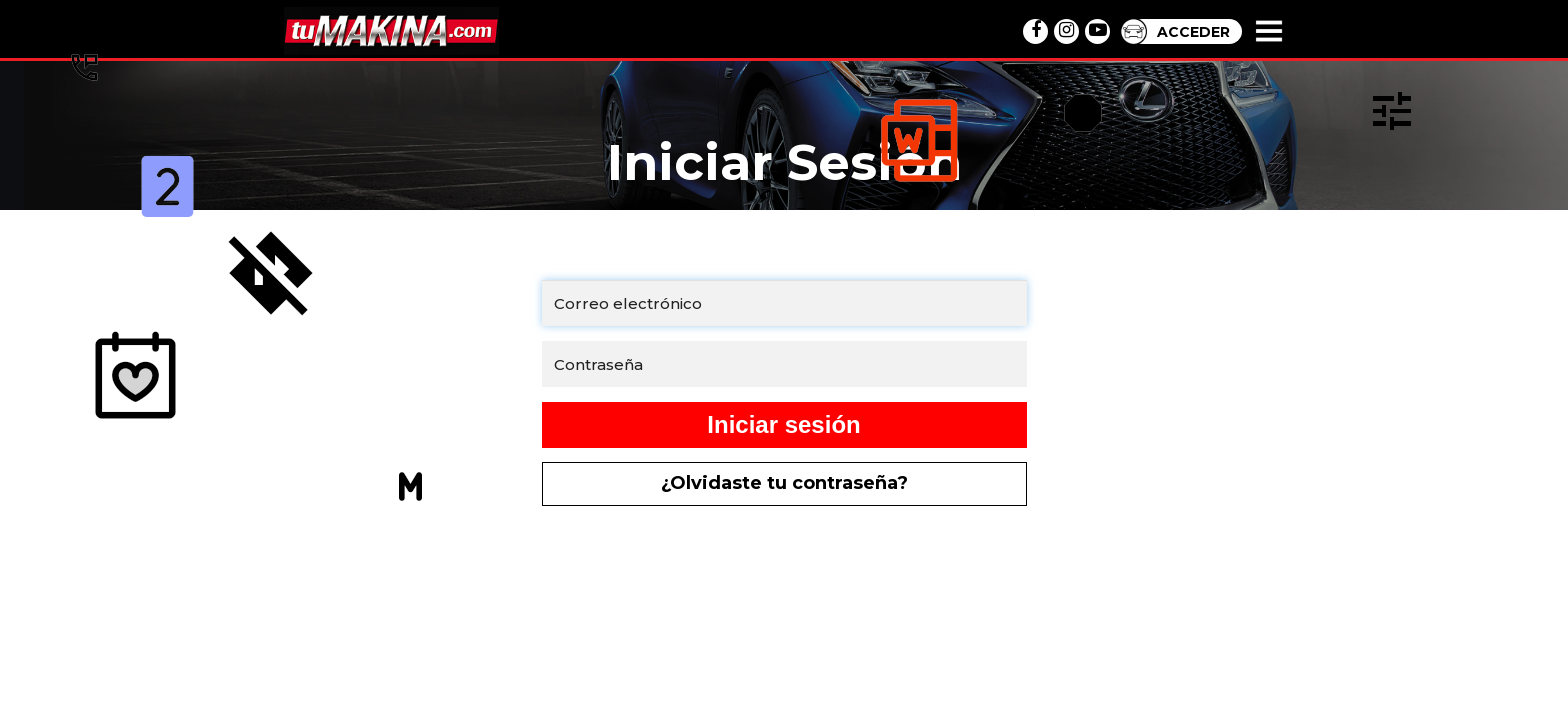  I want to click on access voicemail or phone messages, so click(84, 67).